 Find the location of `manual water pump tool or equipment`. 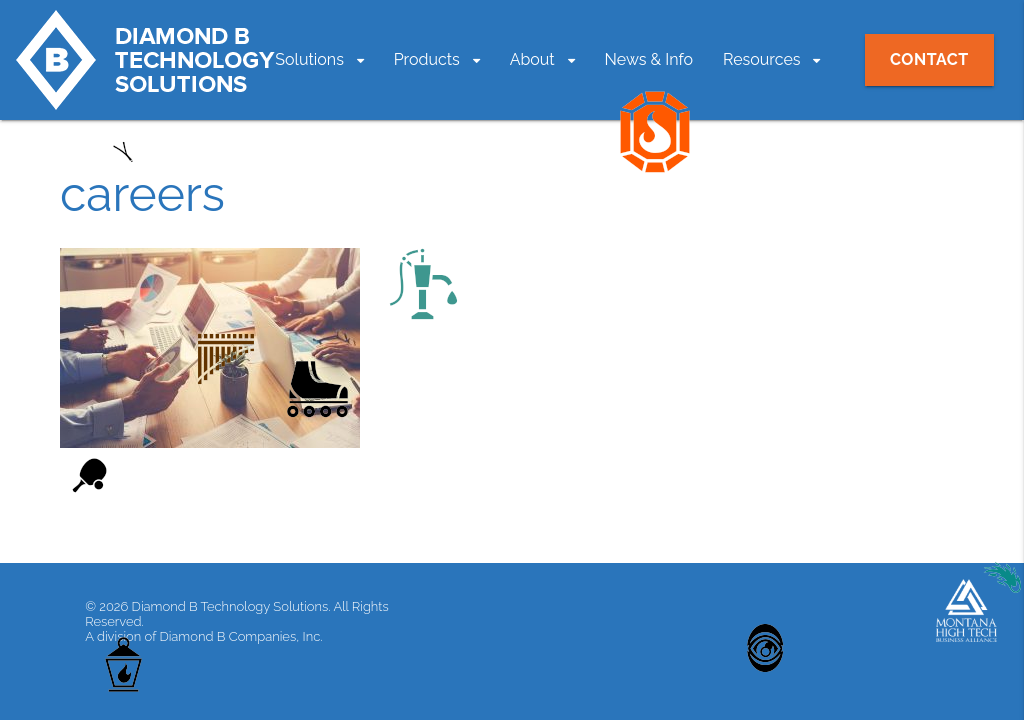

manual water pump tool or equipment is located at coordinates (422, 283).